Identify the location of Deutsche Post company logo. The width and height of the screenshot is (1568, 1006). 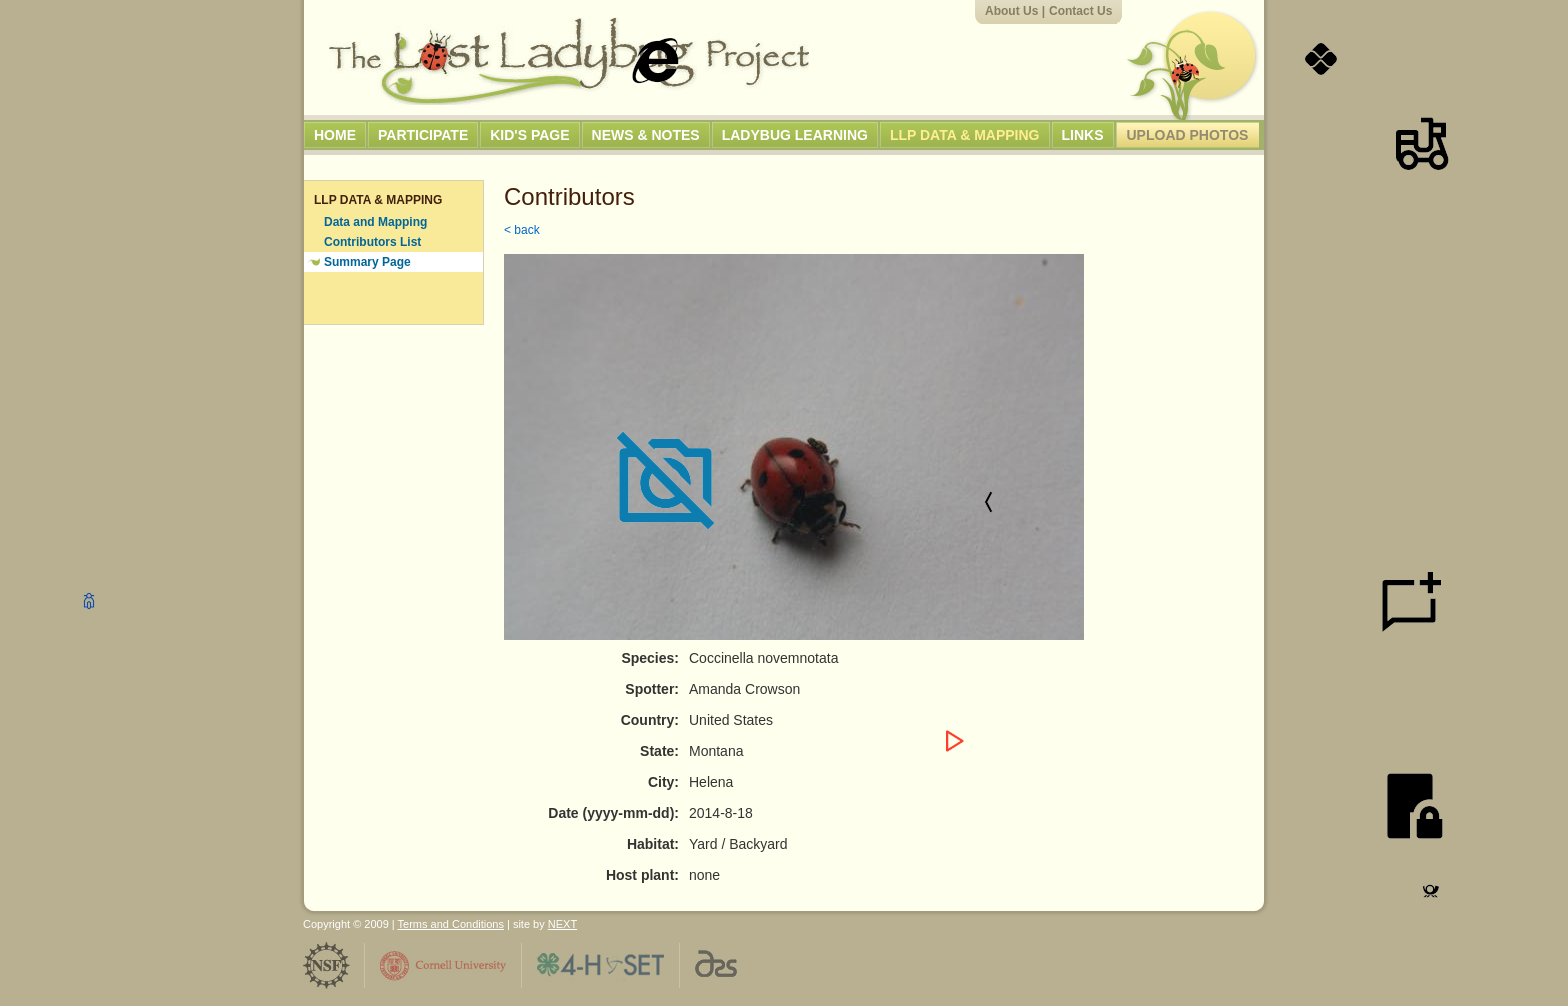
(1431, 891).